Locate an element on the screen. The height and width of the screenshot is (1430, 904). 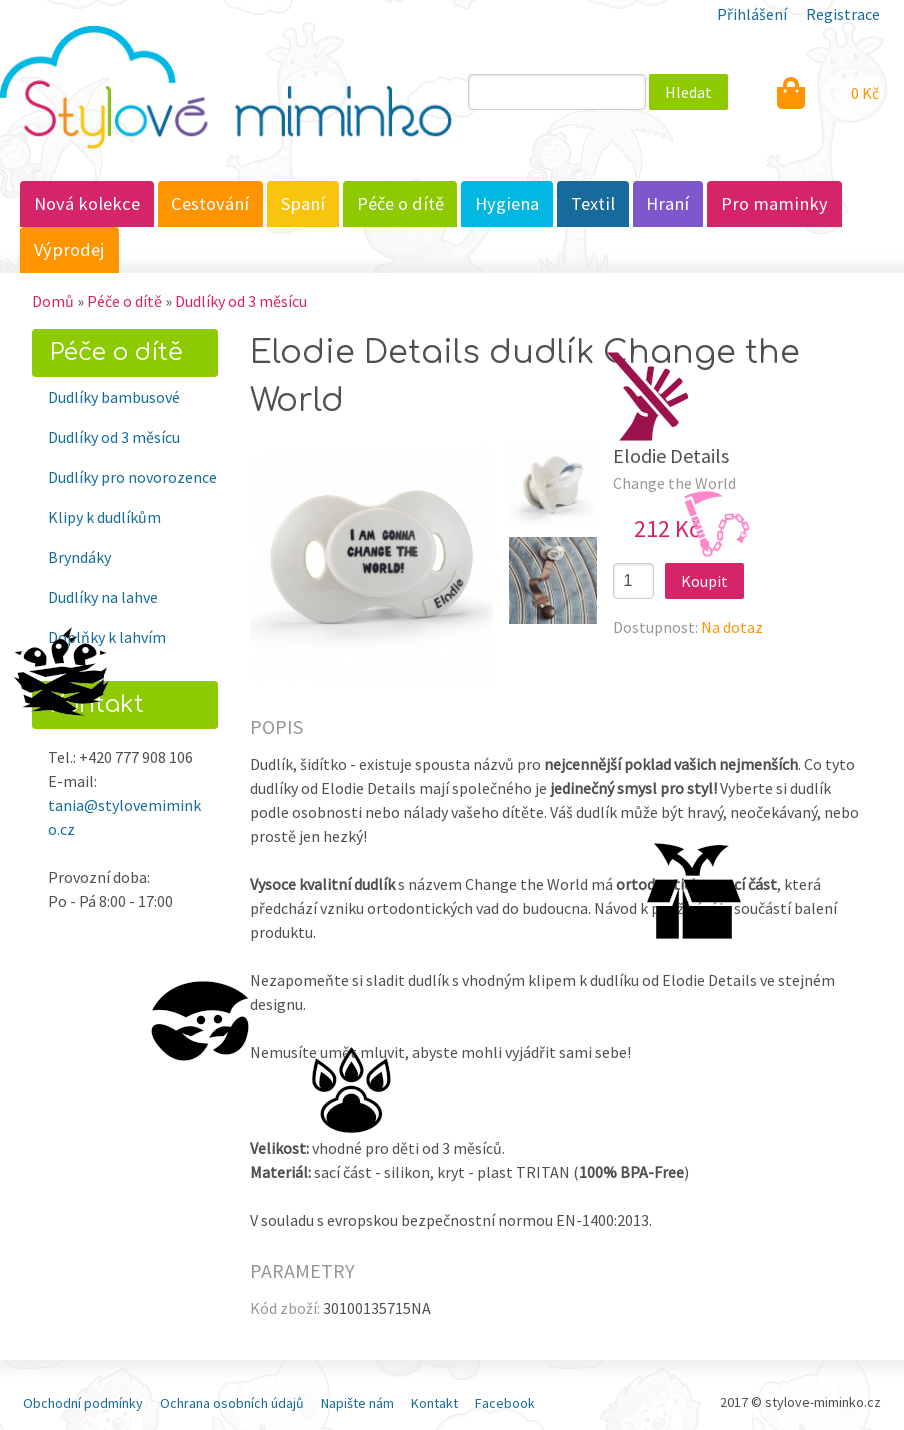
access pet-related features or settings is located at coordinates (351, 1090).